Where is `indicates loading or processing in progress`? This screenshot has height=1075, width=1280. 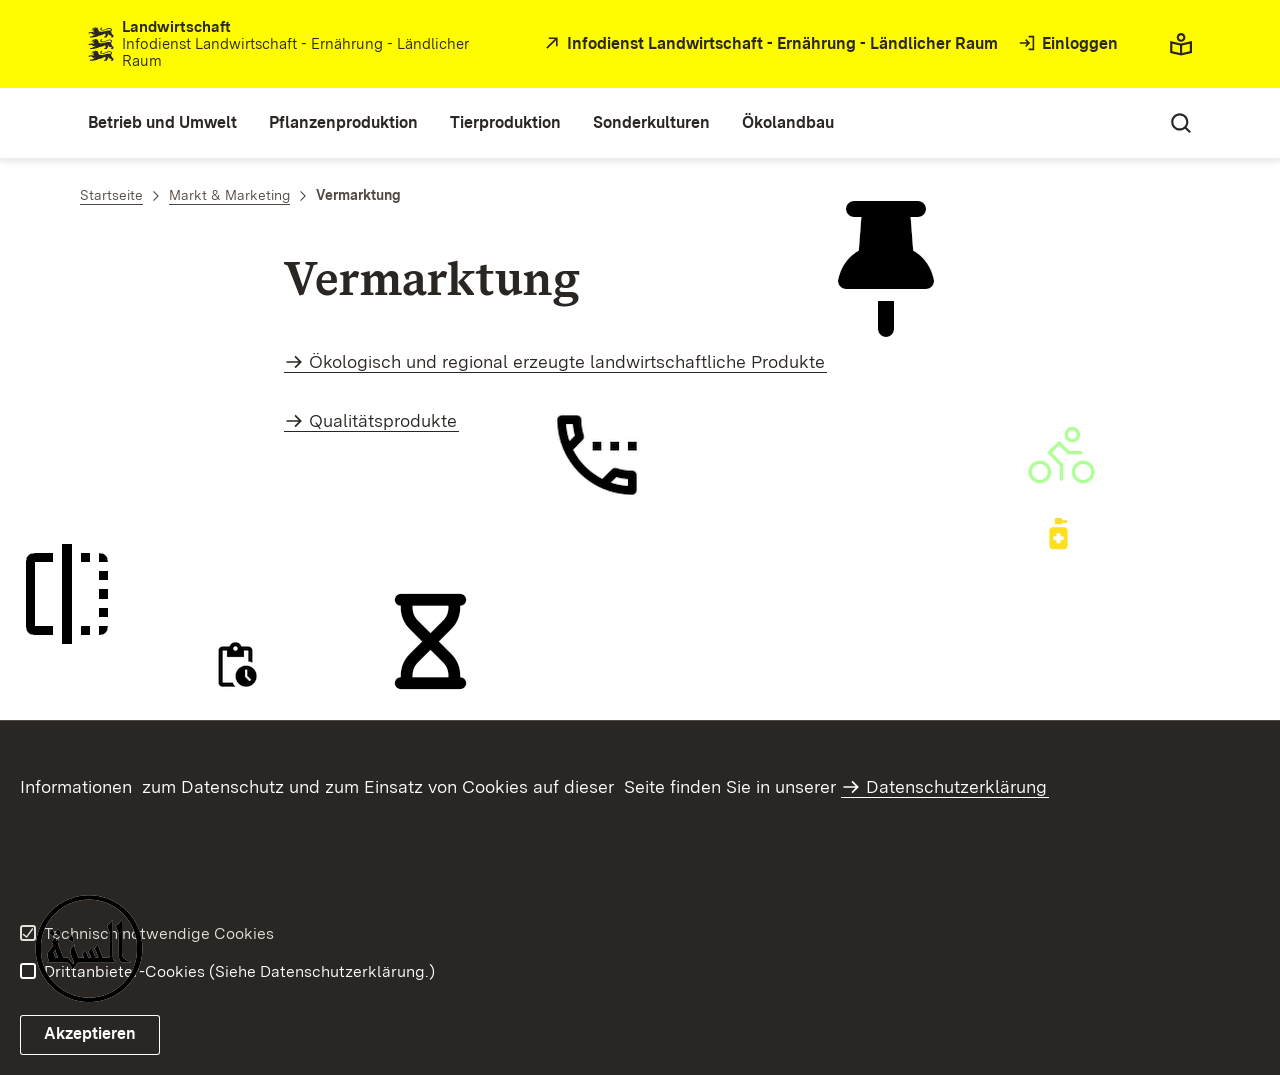 indicates loading or processing in progress is located at coordinates (430, 641).